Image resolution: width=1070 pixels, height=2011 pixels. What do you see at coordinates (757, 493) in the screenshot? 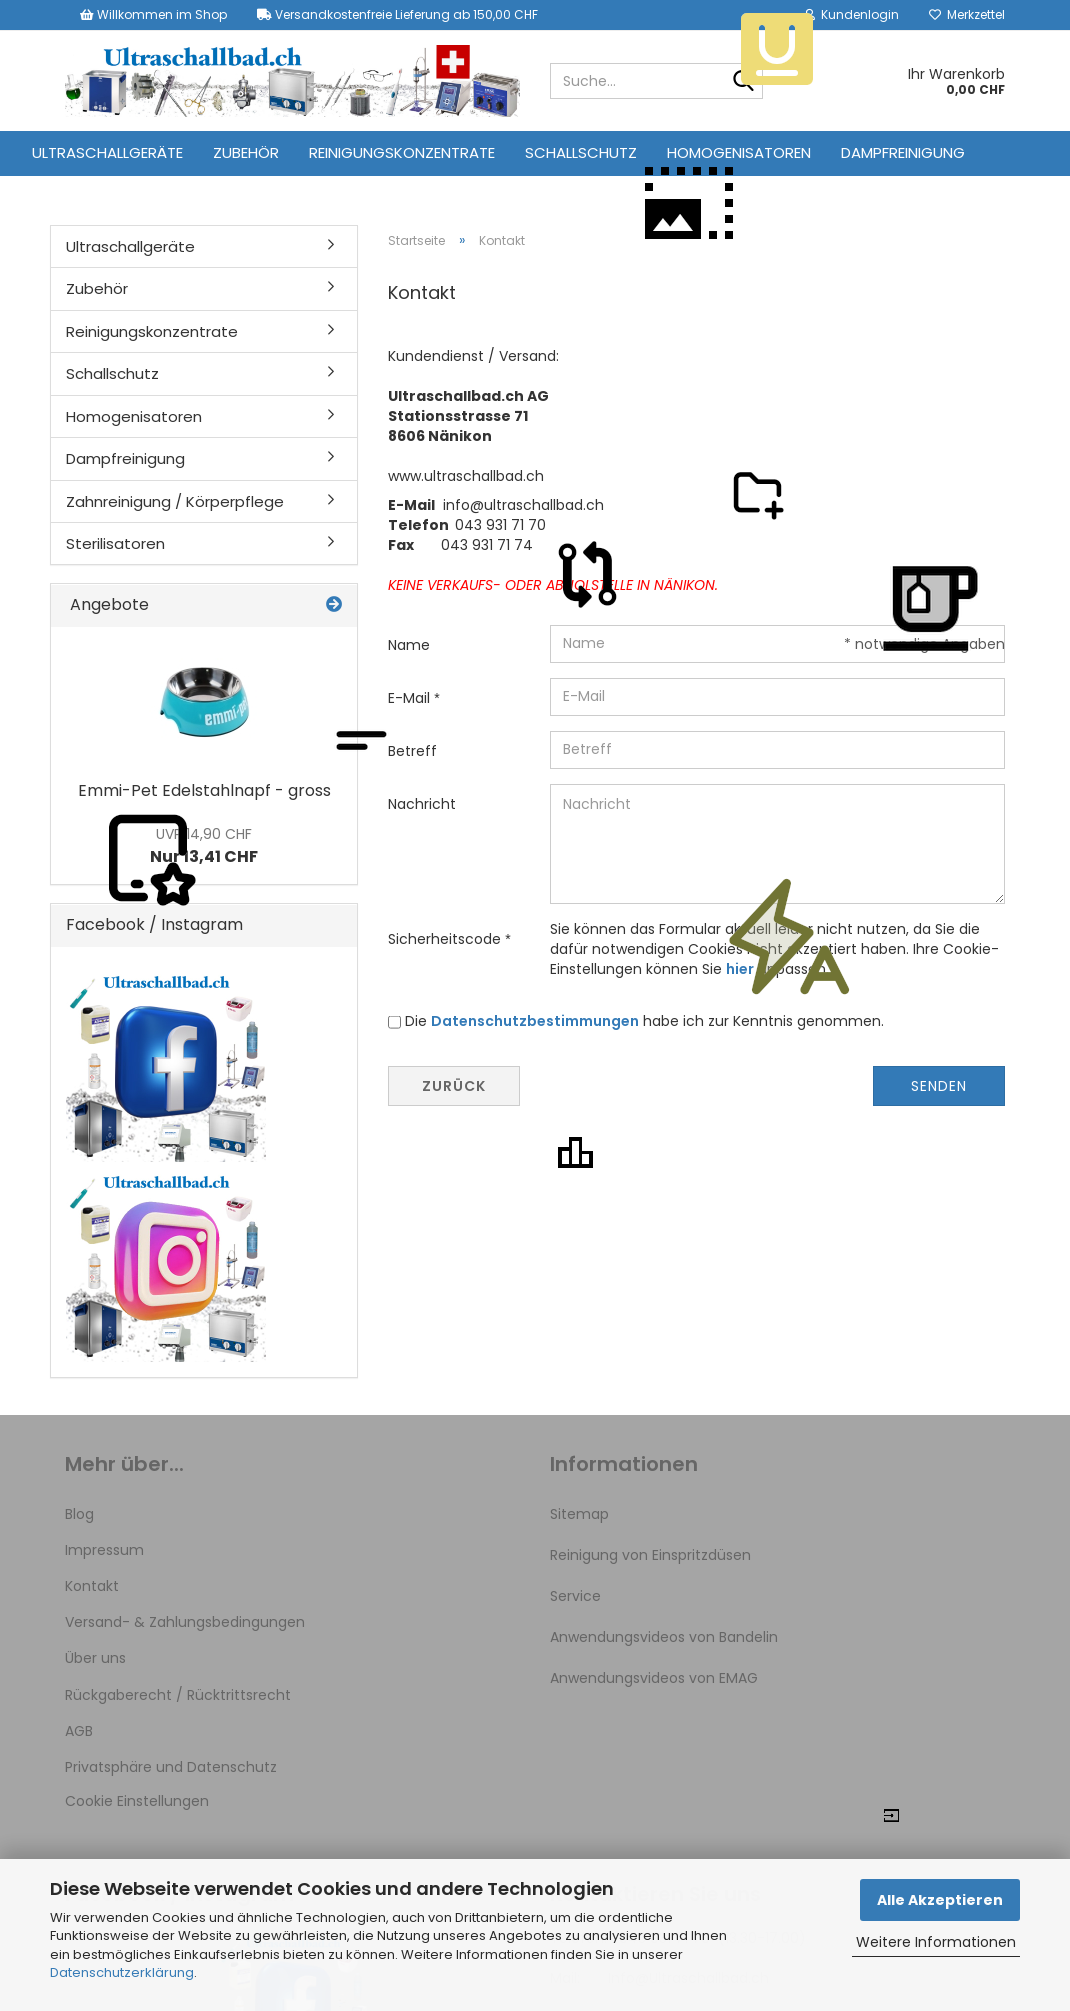
I see `create a new folder` at bounding box center [757, 493].